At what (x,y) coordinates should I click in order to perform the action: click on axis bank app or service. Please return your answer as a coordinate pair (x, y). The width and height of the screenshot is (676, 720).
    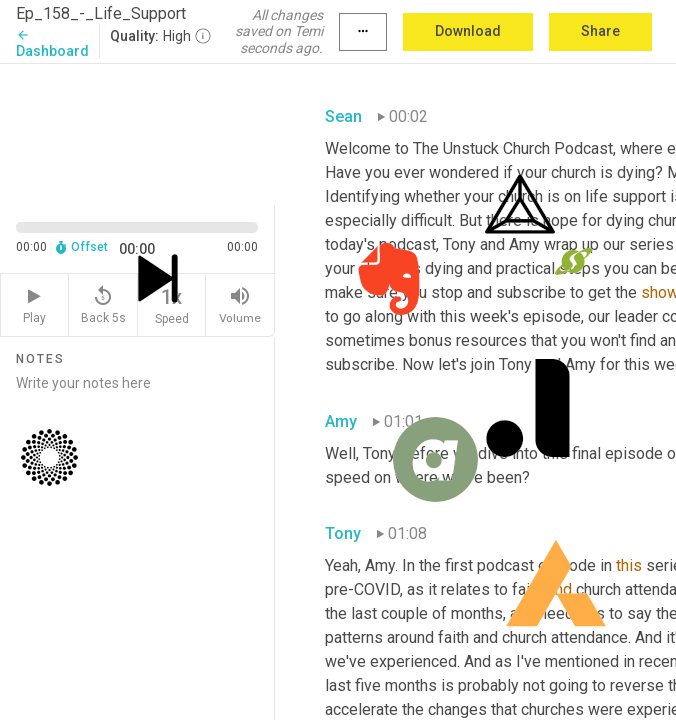
    Looking at the image, I should click on (556, 583).